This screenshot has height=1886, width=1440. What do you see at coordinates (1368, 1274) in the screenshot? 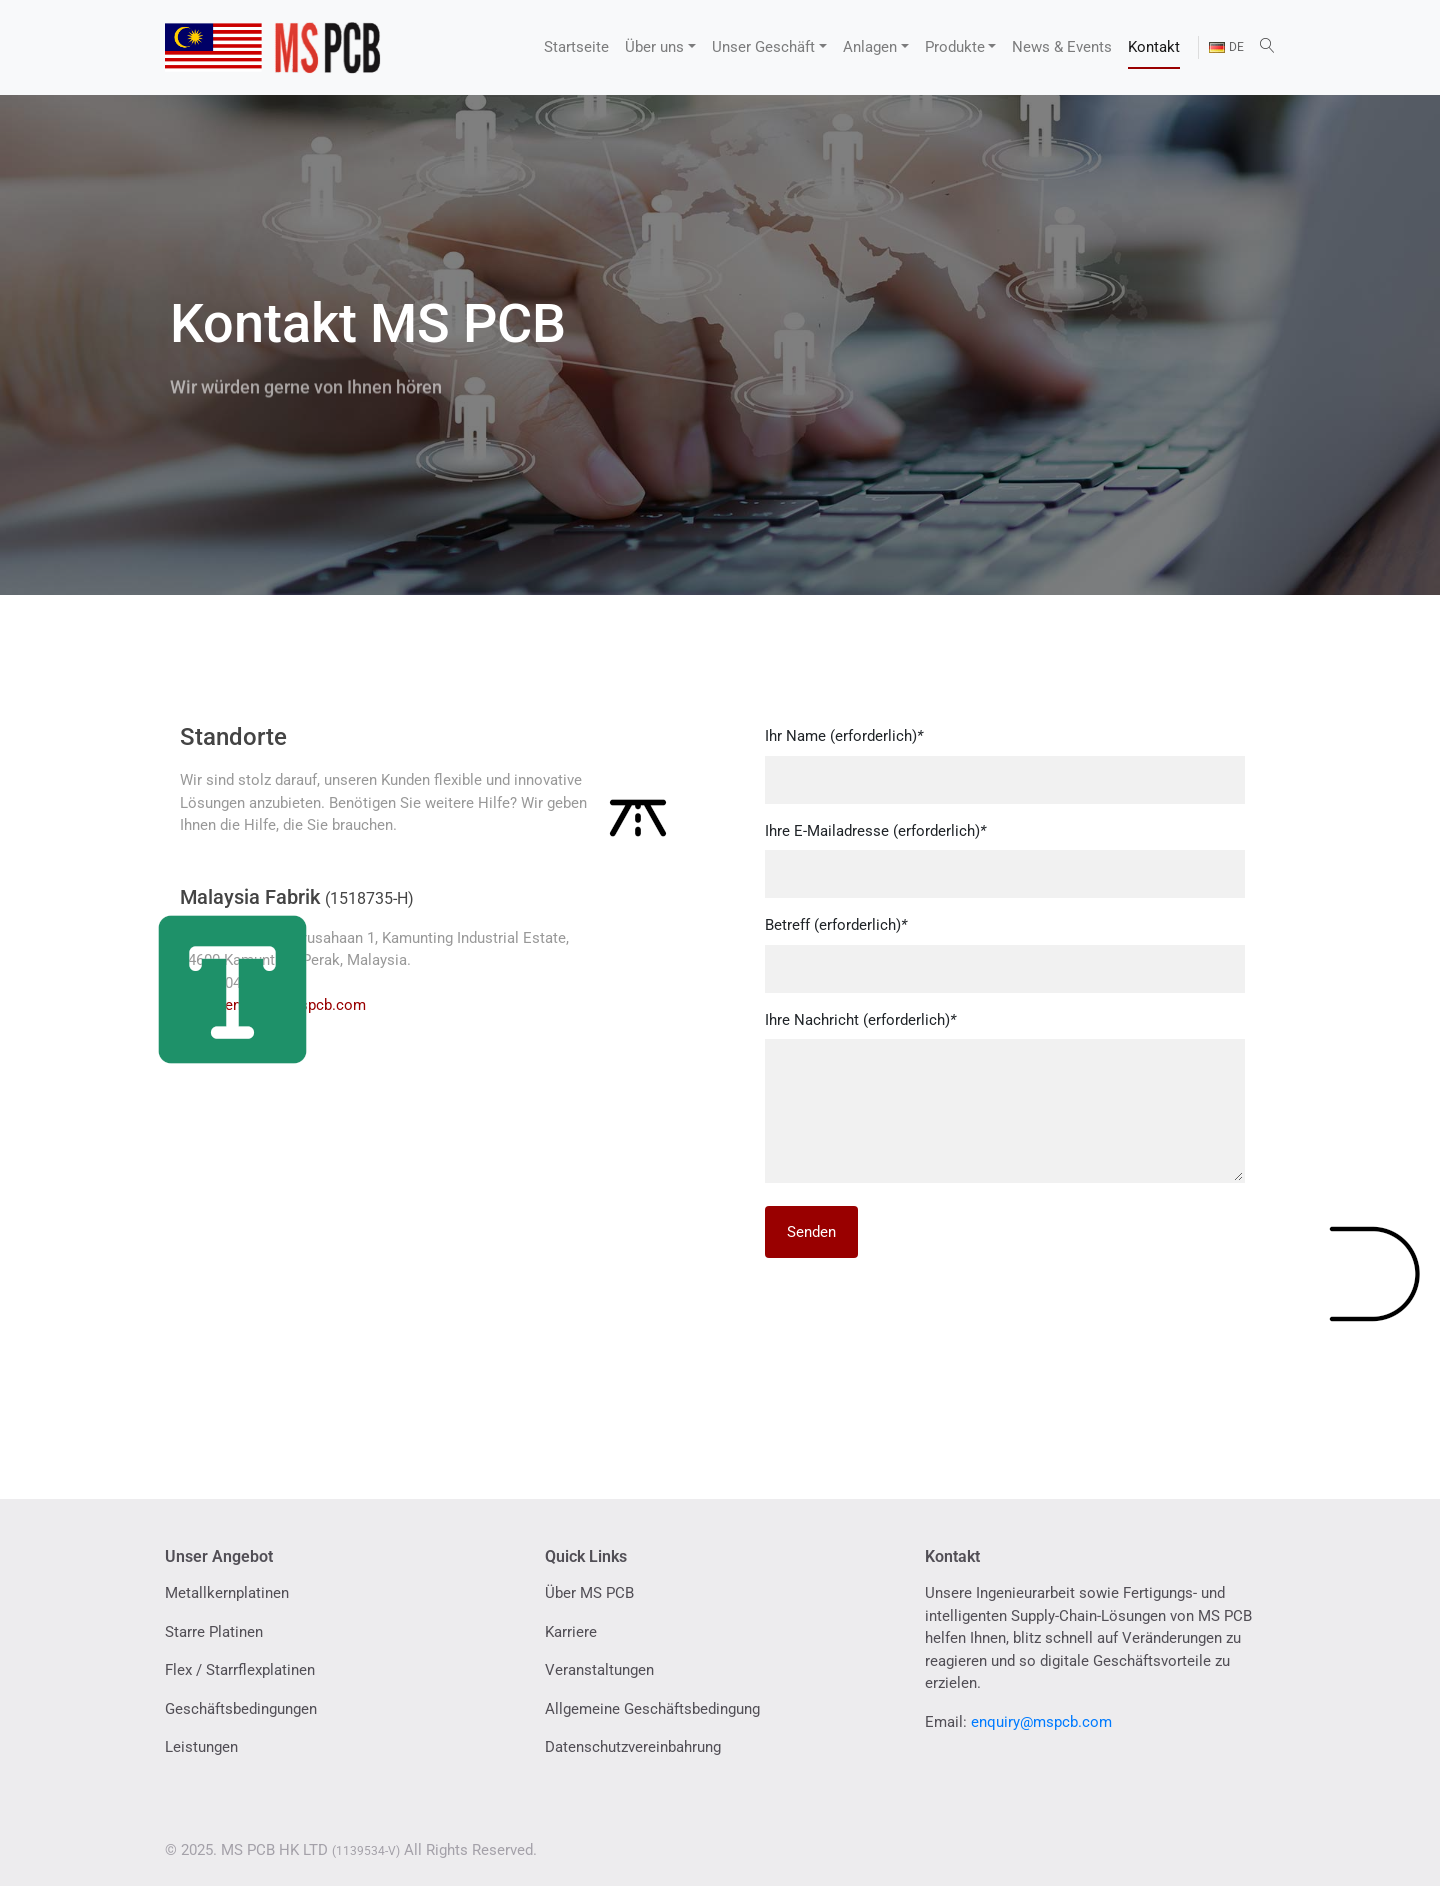
I see `mathematical superset proper of symbol` at bounding box center [1368, 1274].